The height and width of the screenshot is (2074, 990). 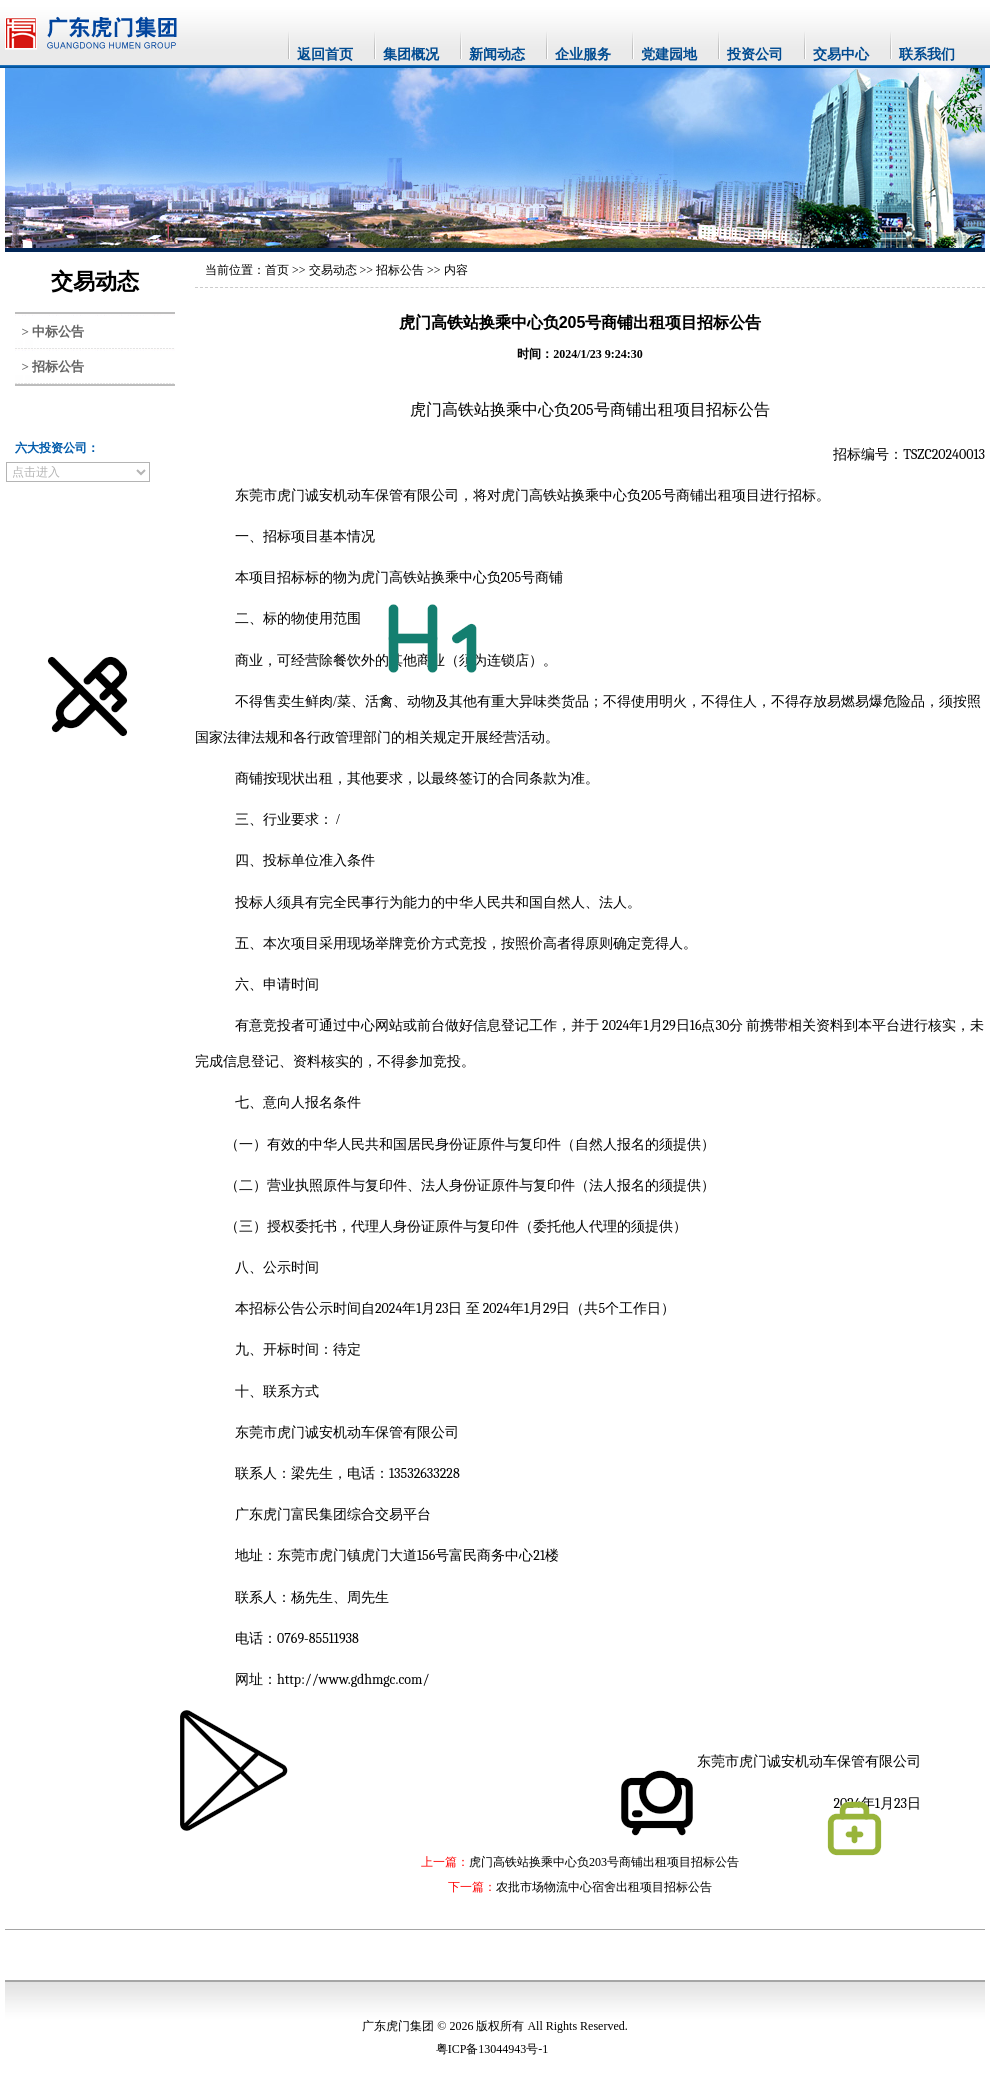 I want to click on connect to a projector device, so click(x=657, y=1803).